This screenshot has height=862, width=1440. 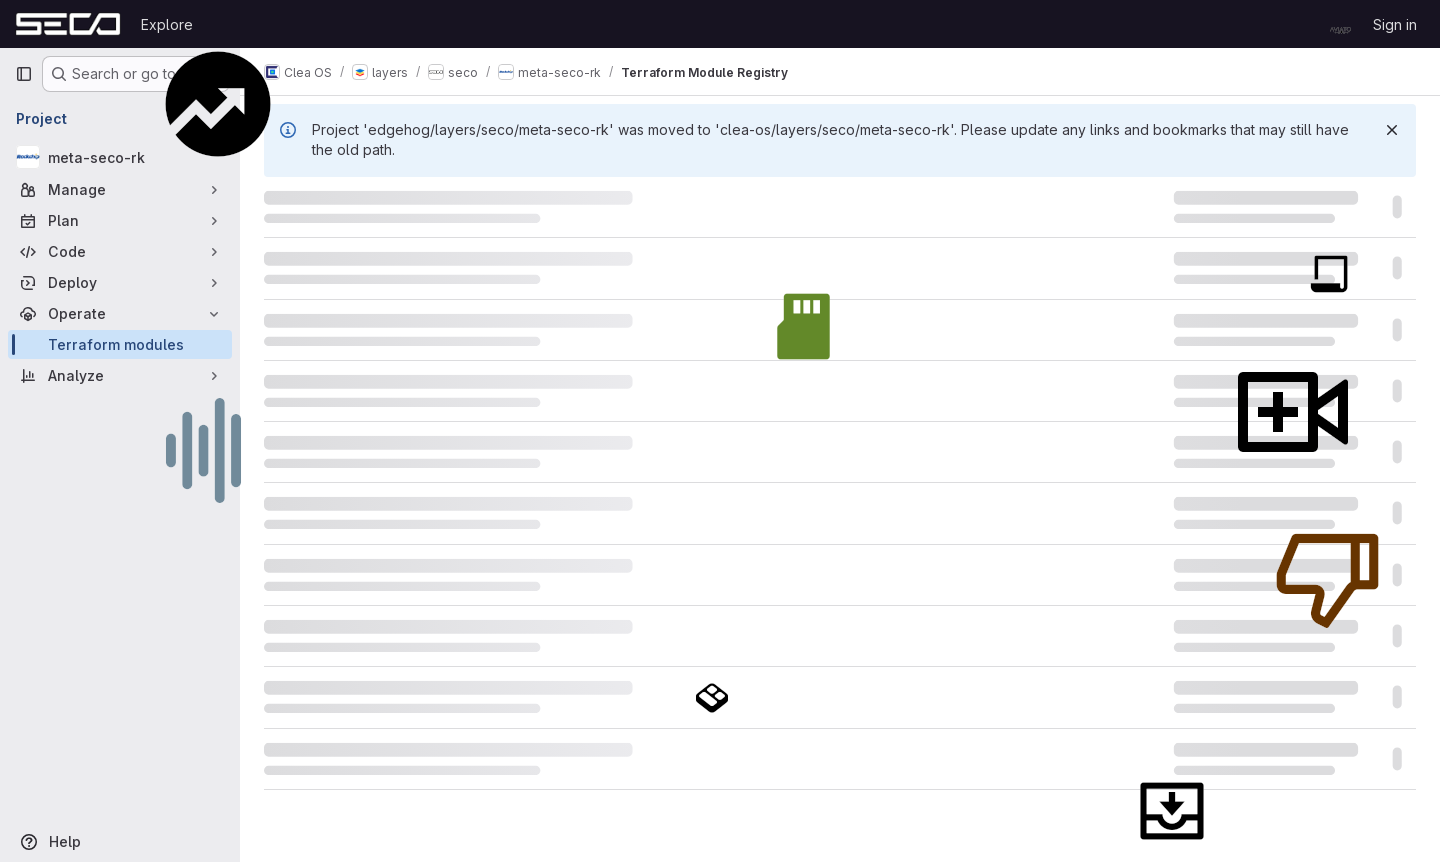 I want to click on aviato company logo from the tv series silicon valley, so click(x=1340, y=30).